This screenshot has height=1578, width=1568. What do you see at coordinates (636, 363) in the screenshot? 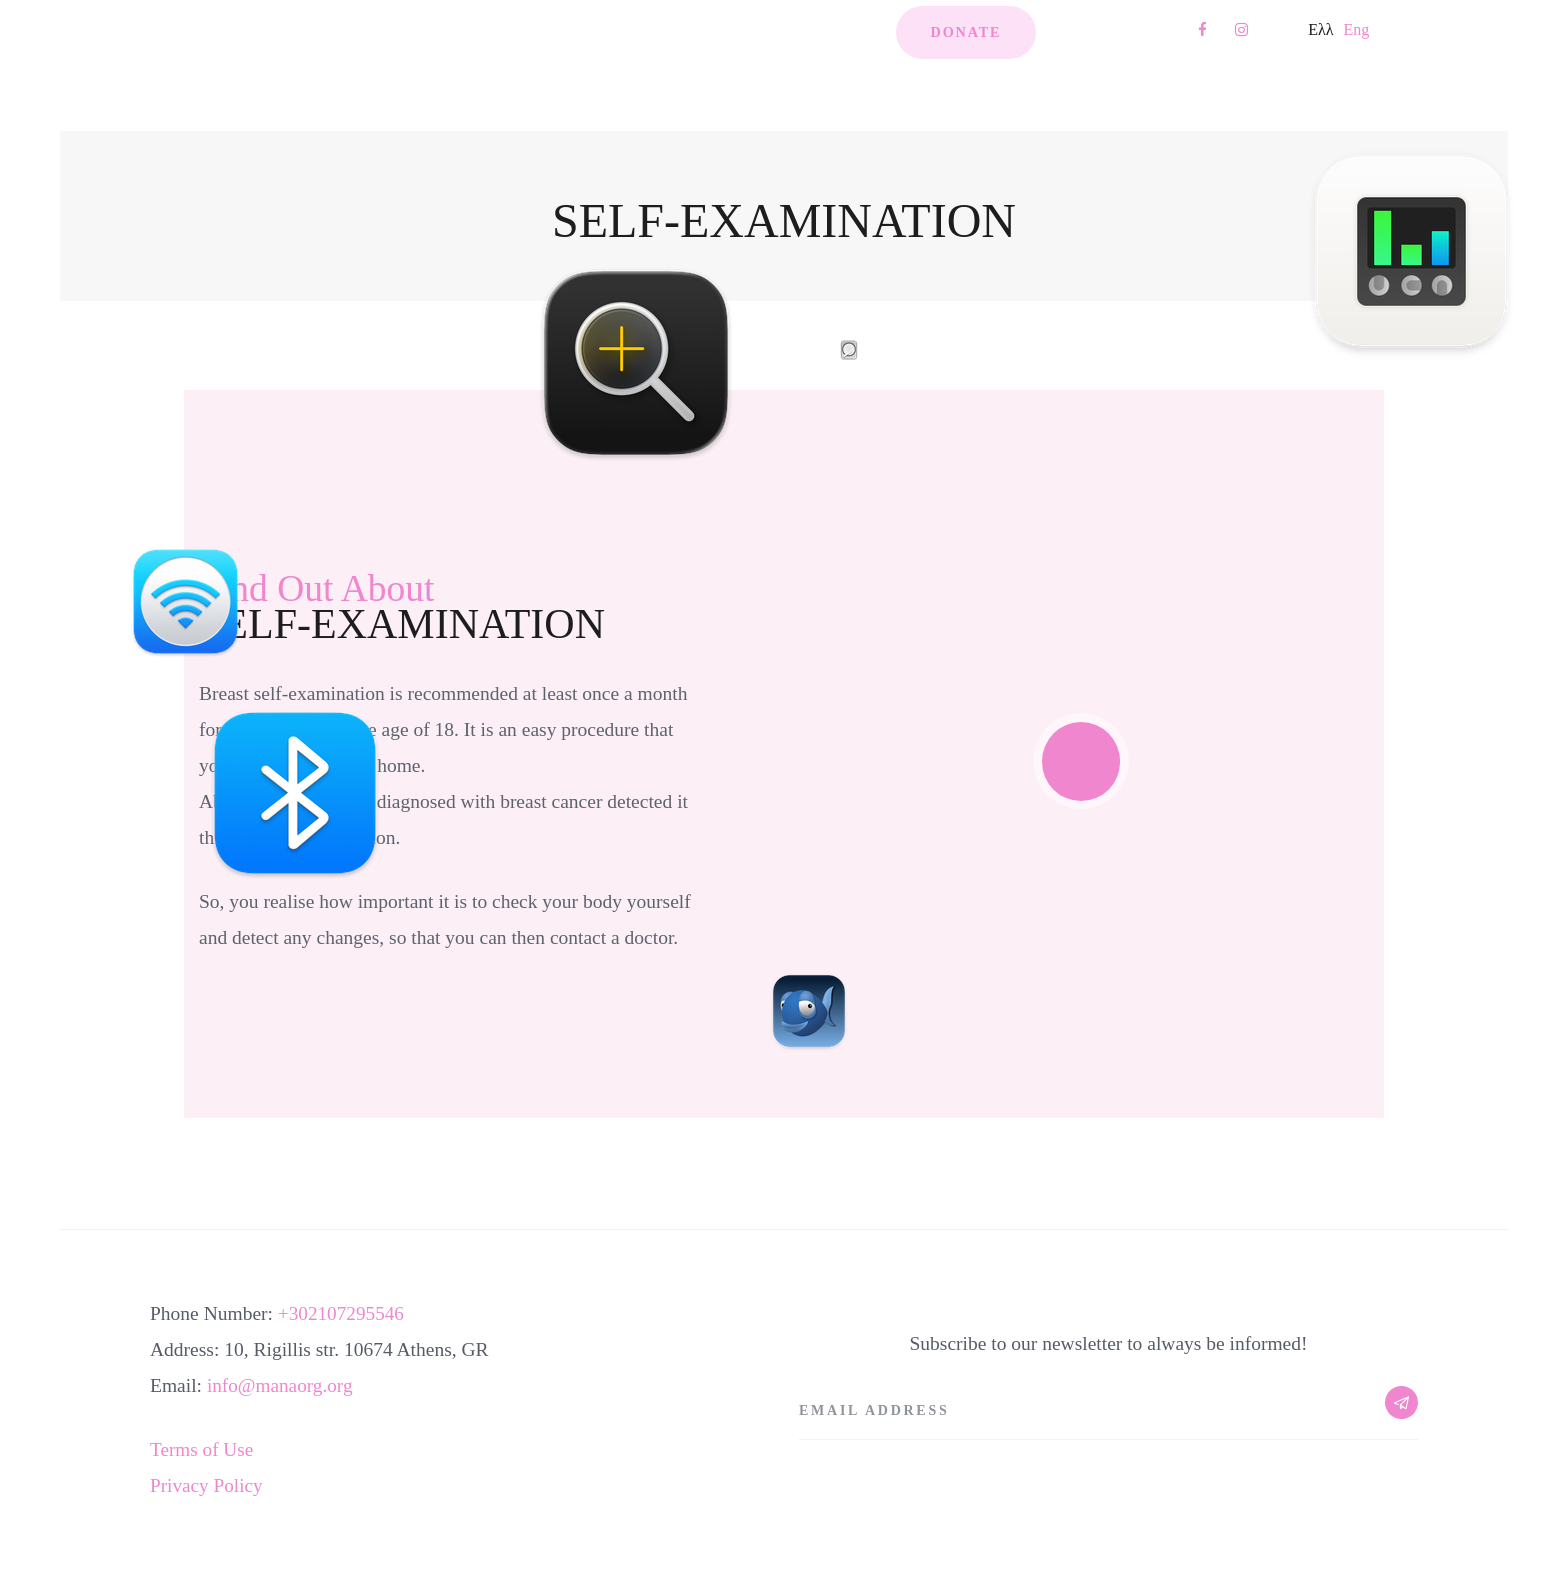
I see `open the magnifier accessibility app` at bounding box center [636, 363].